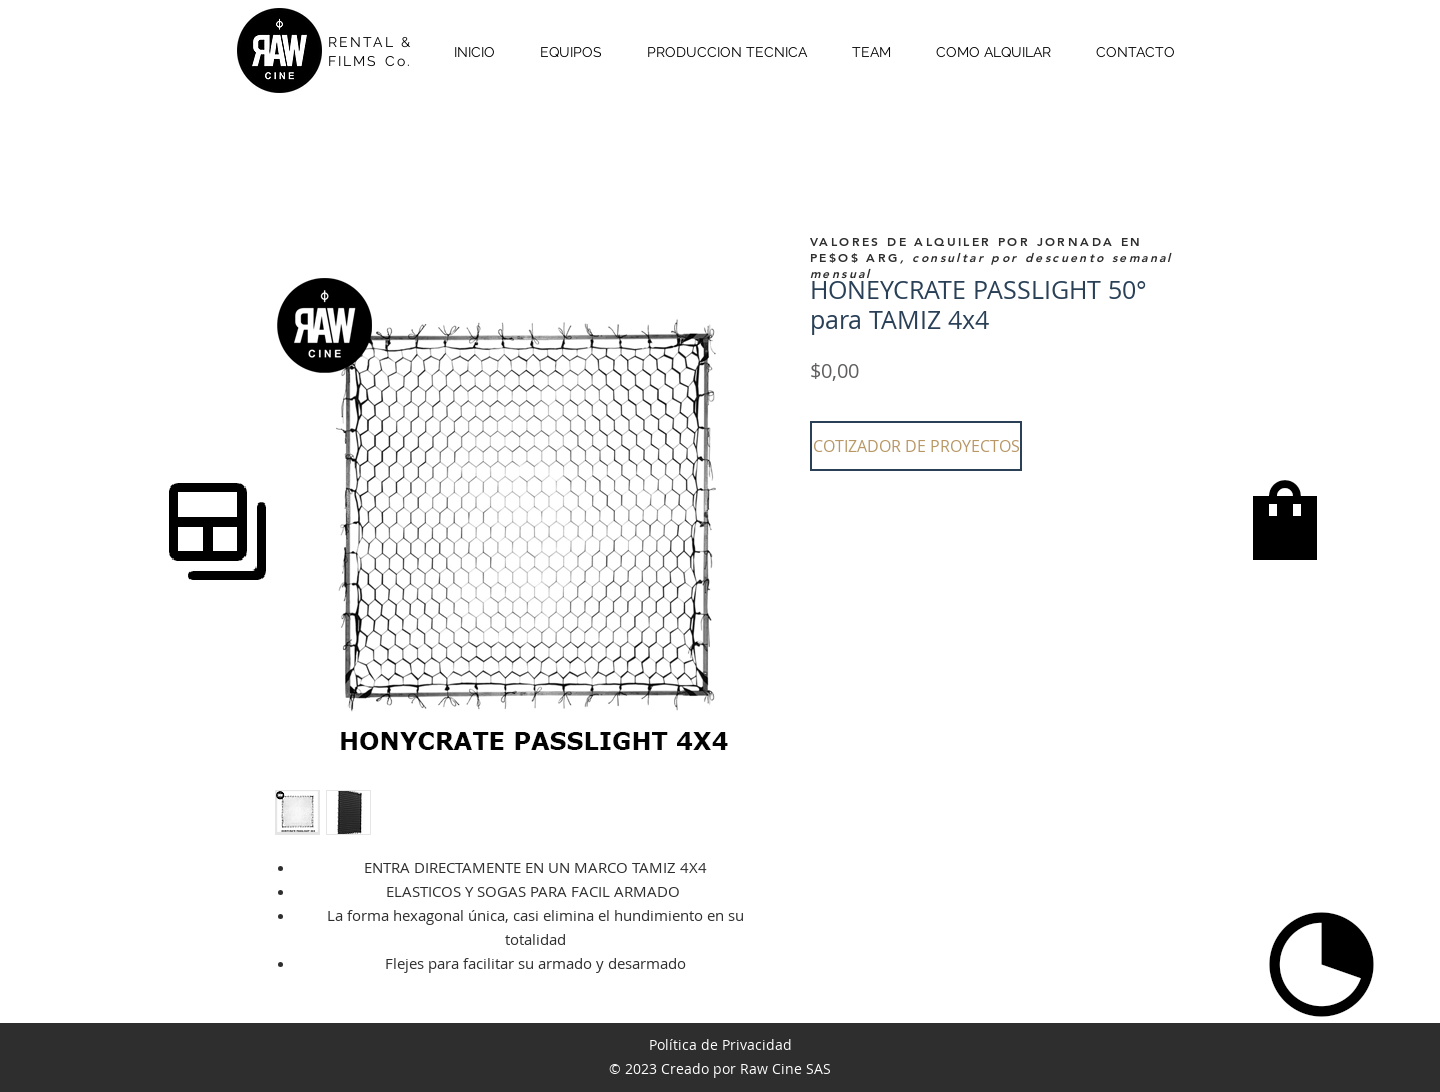 The image size is (1440, 1092). I want to click on view your shopping cart, so click(1285, 520).